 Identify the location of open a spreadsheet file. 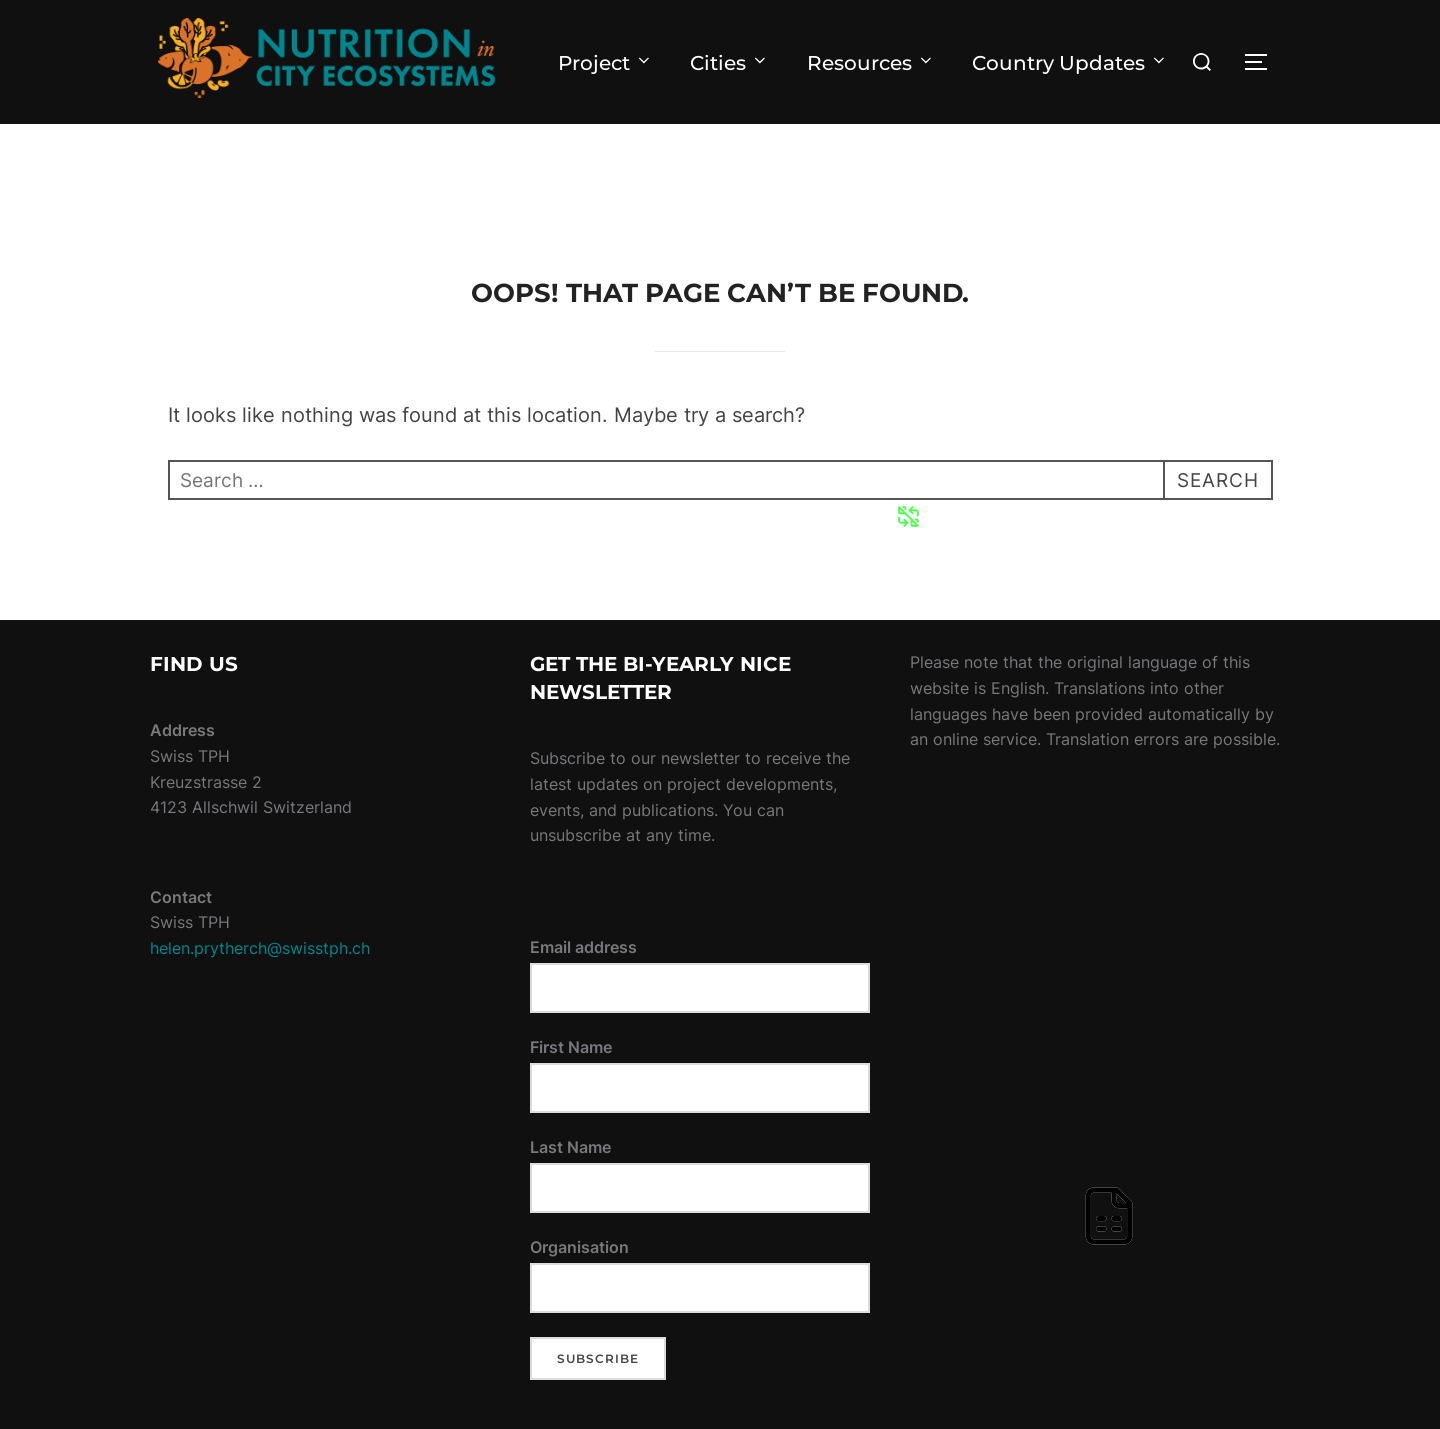
(1109, 1216).